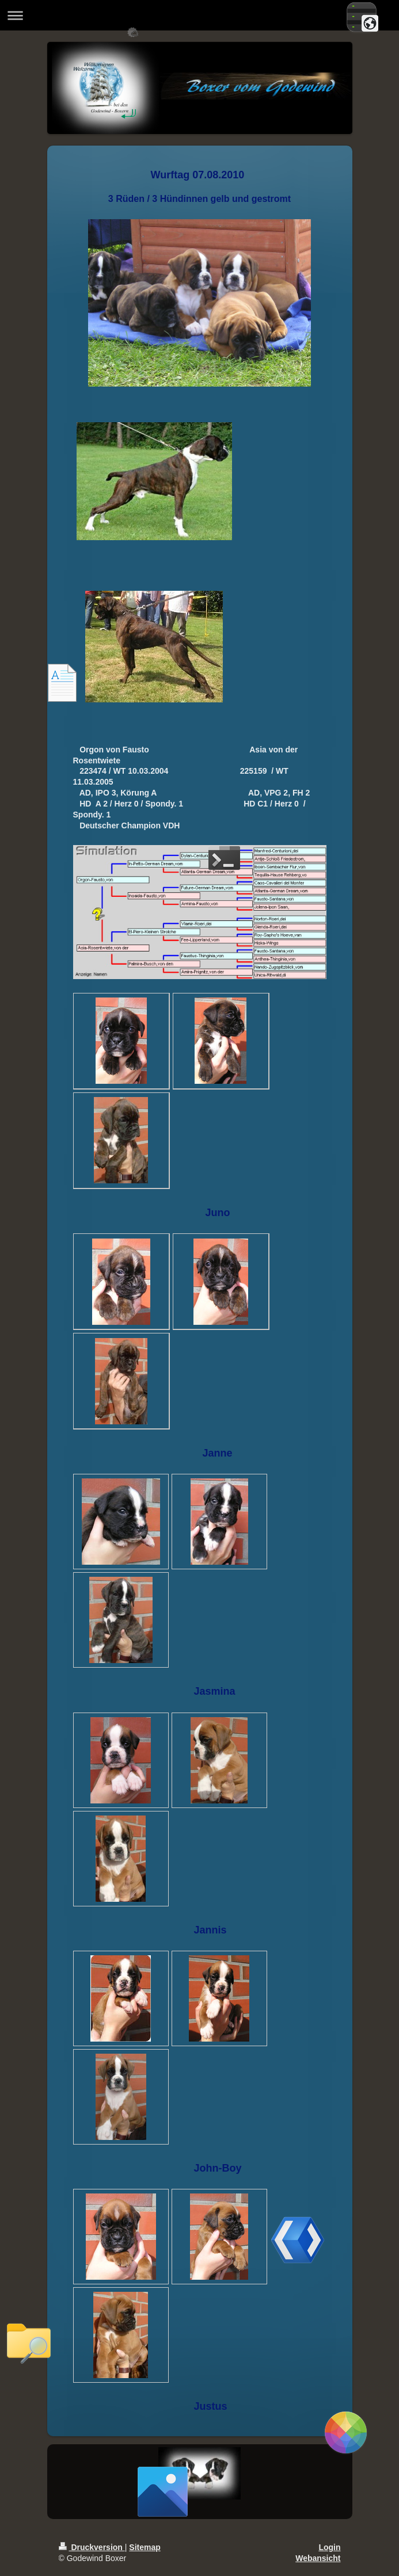 The height and width of the screenshot is (2576, 399). I want to click on open the interface settings application, so click(298, 2240).